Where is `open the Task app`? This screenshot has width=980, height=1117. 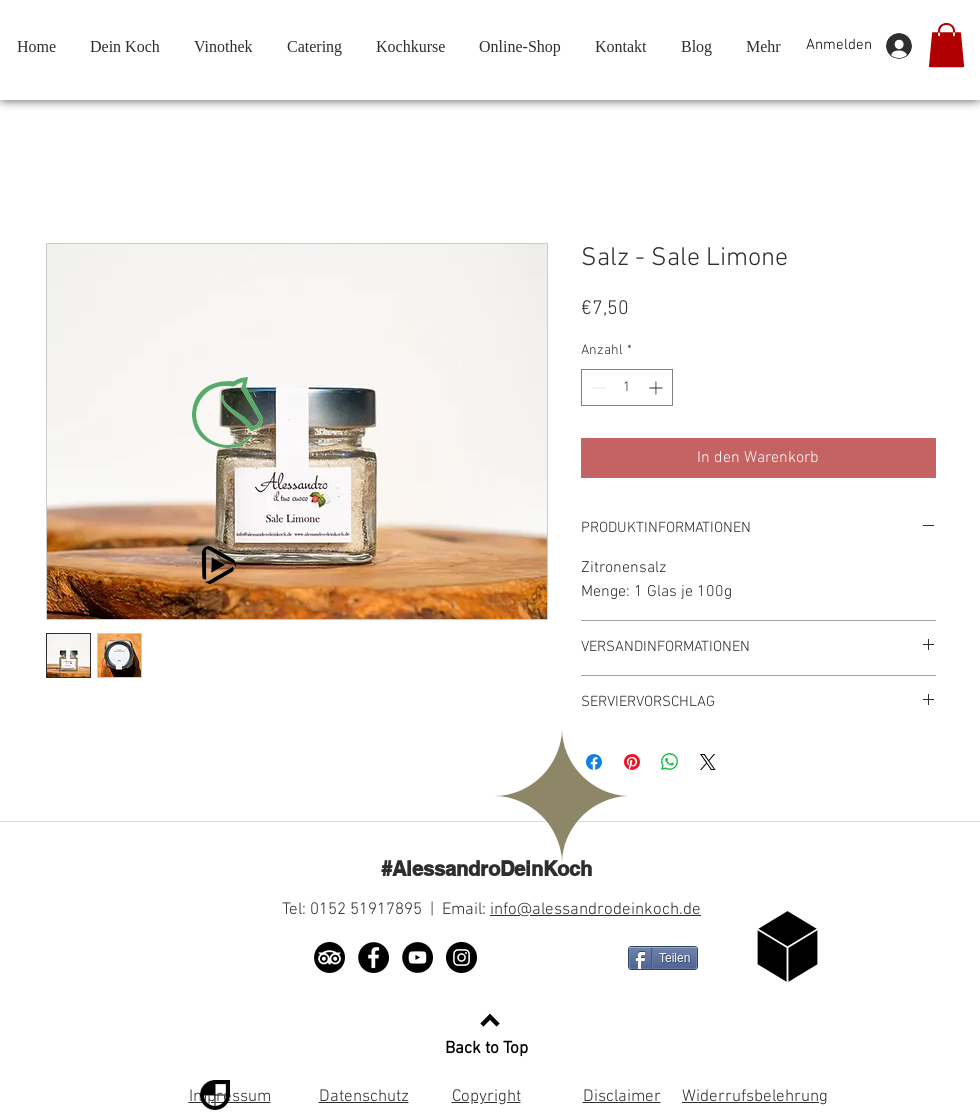 open the Task app is located at coordinates (787, 946).